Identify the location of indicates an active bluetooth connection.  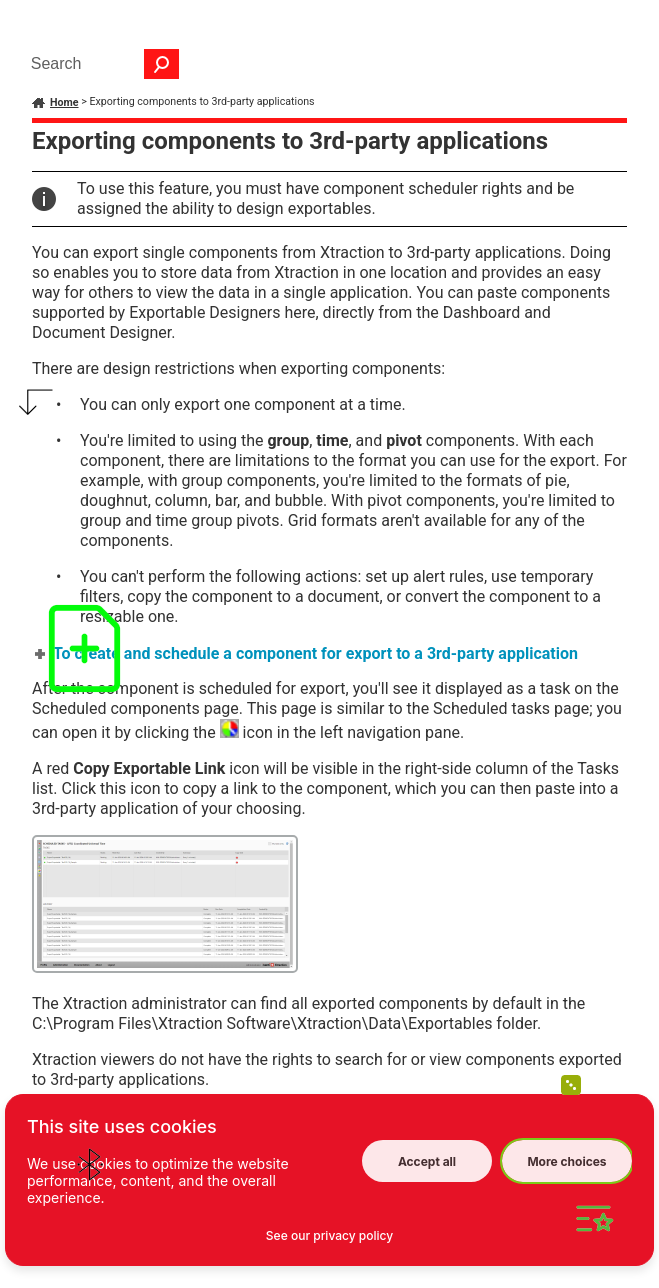
(89, 1164).